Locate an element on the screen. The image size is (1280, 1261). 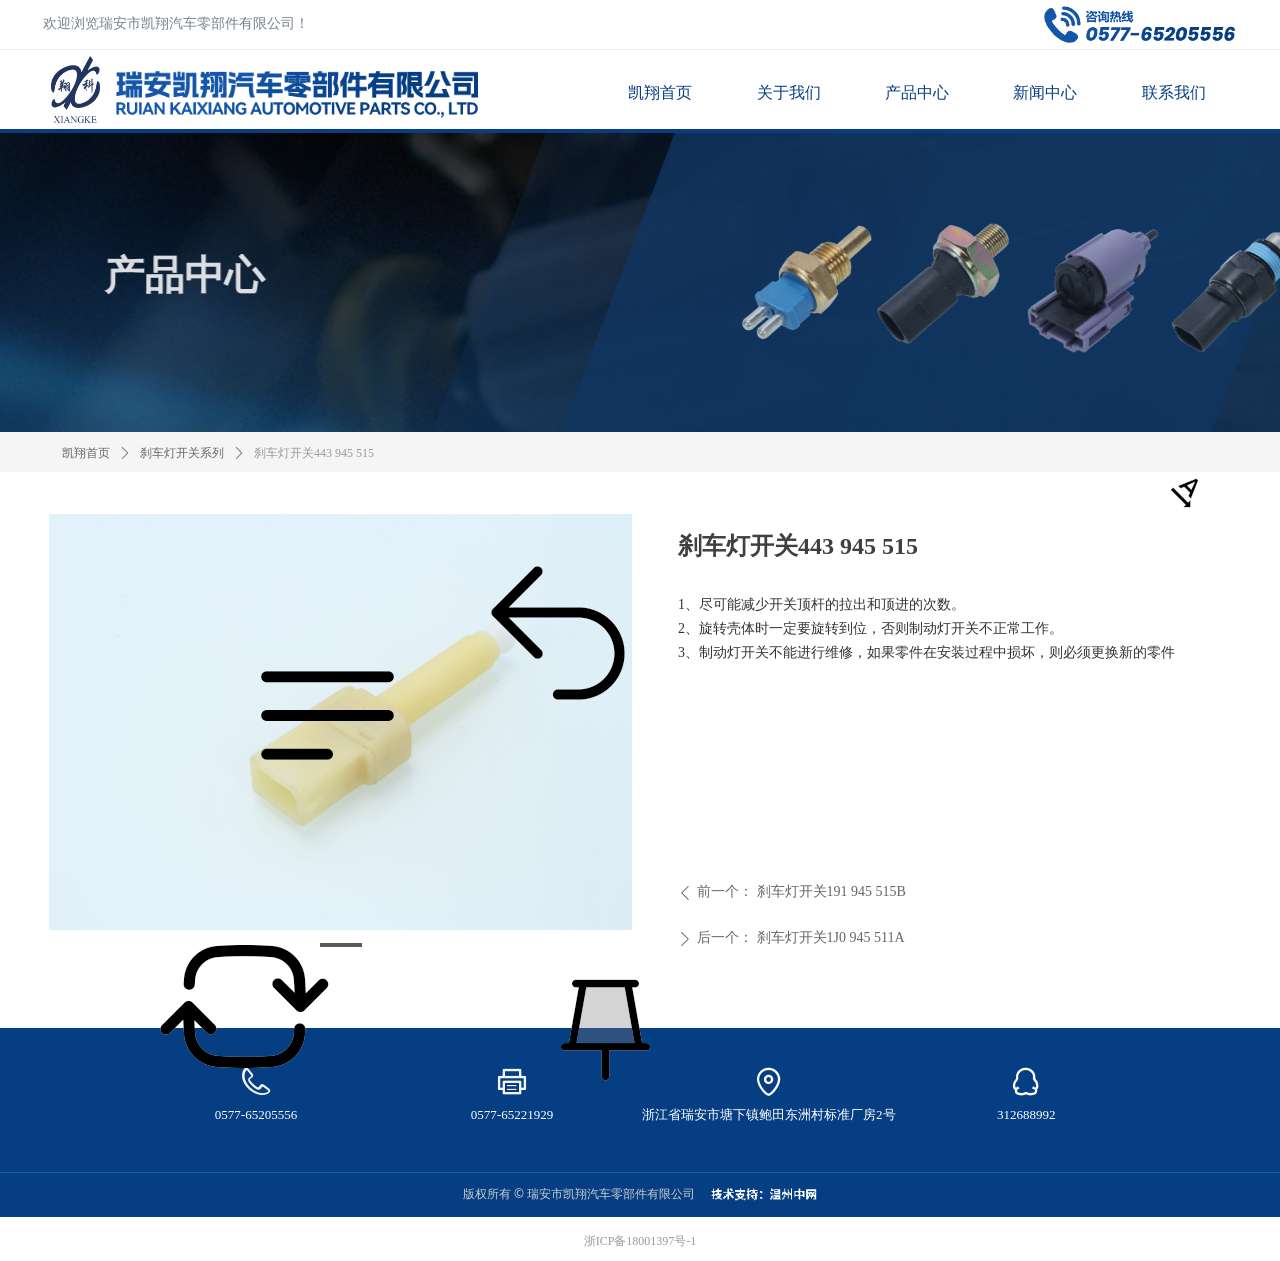
refresh or reload content is located at coordinates (244, 1006).